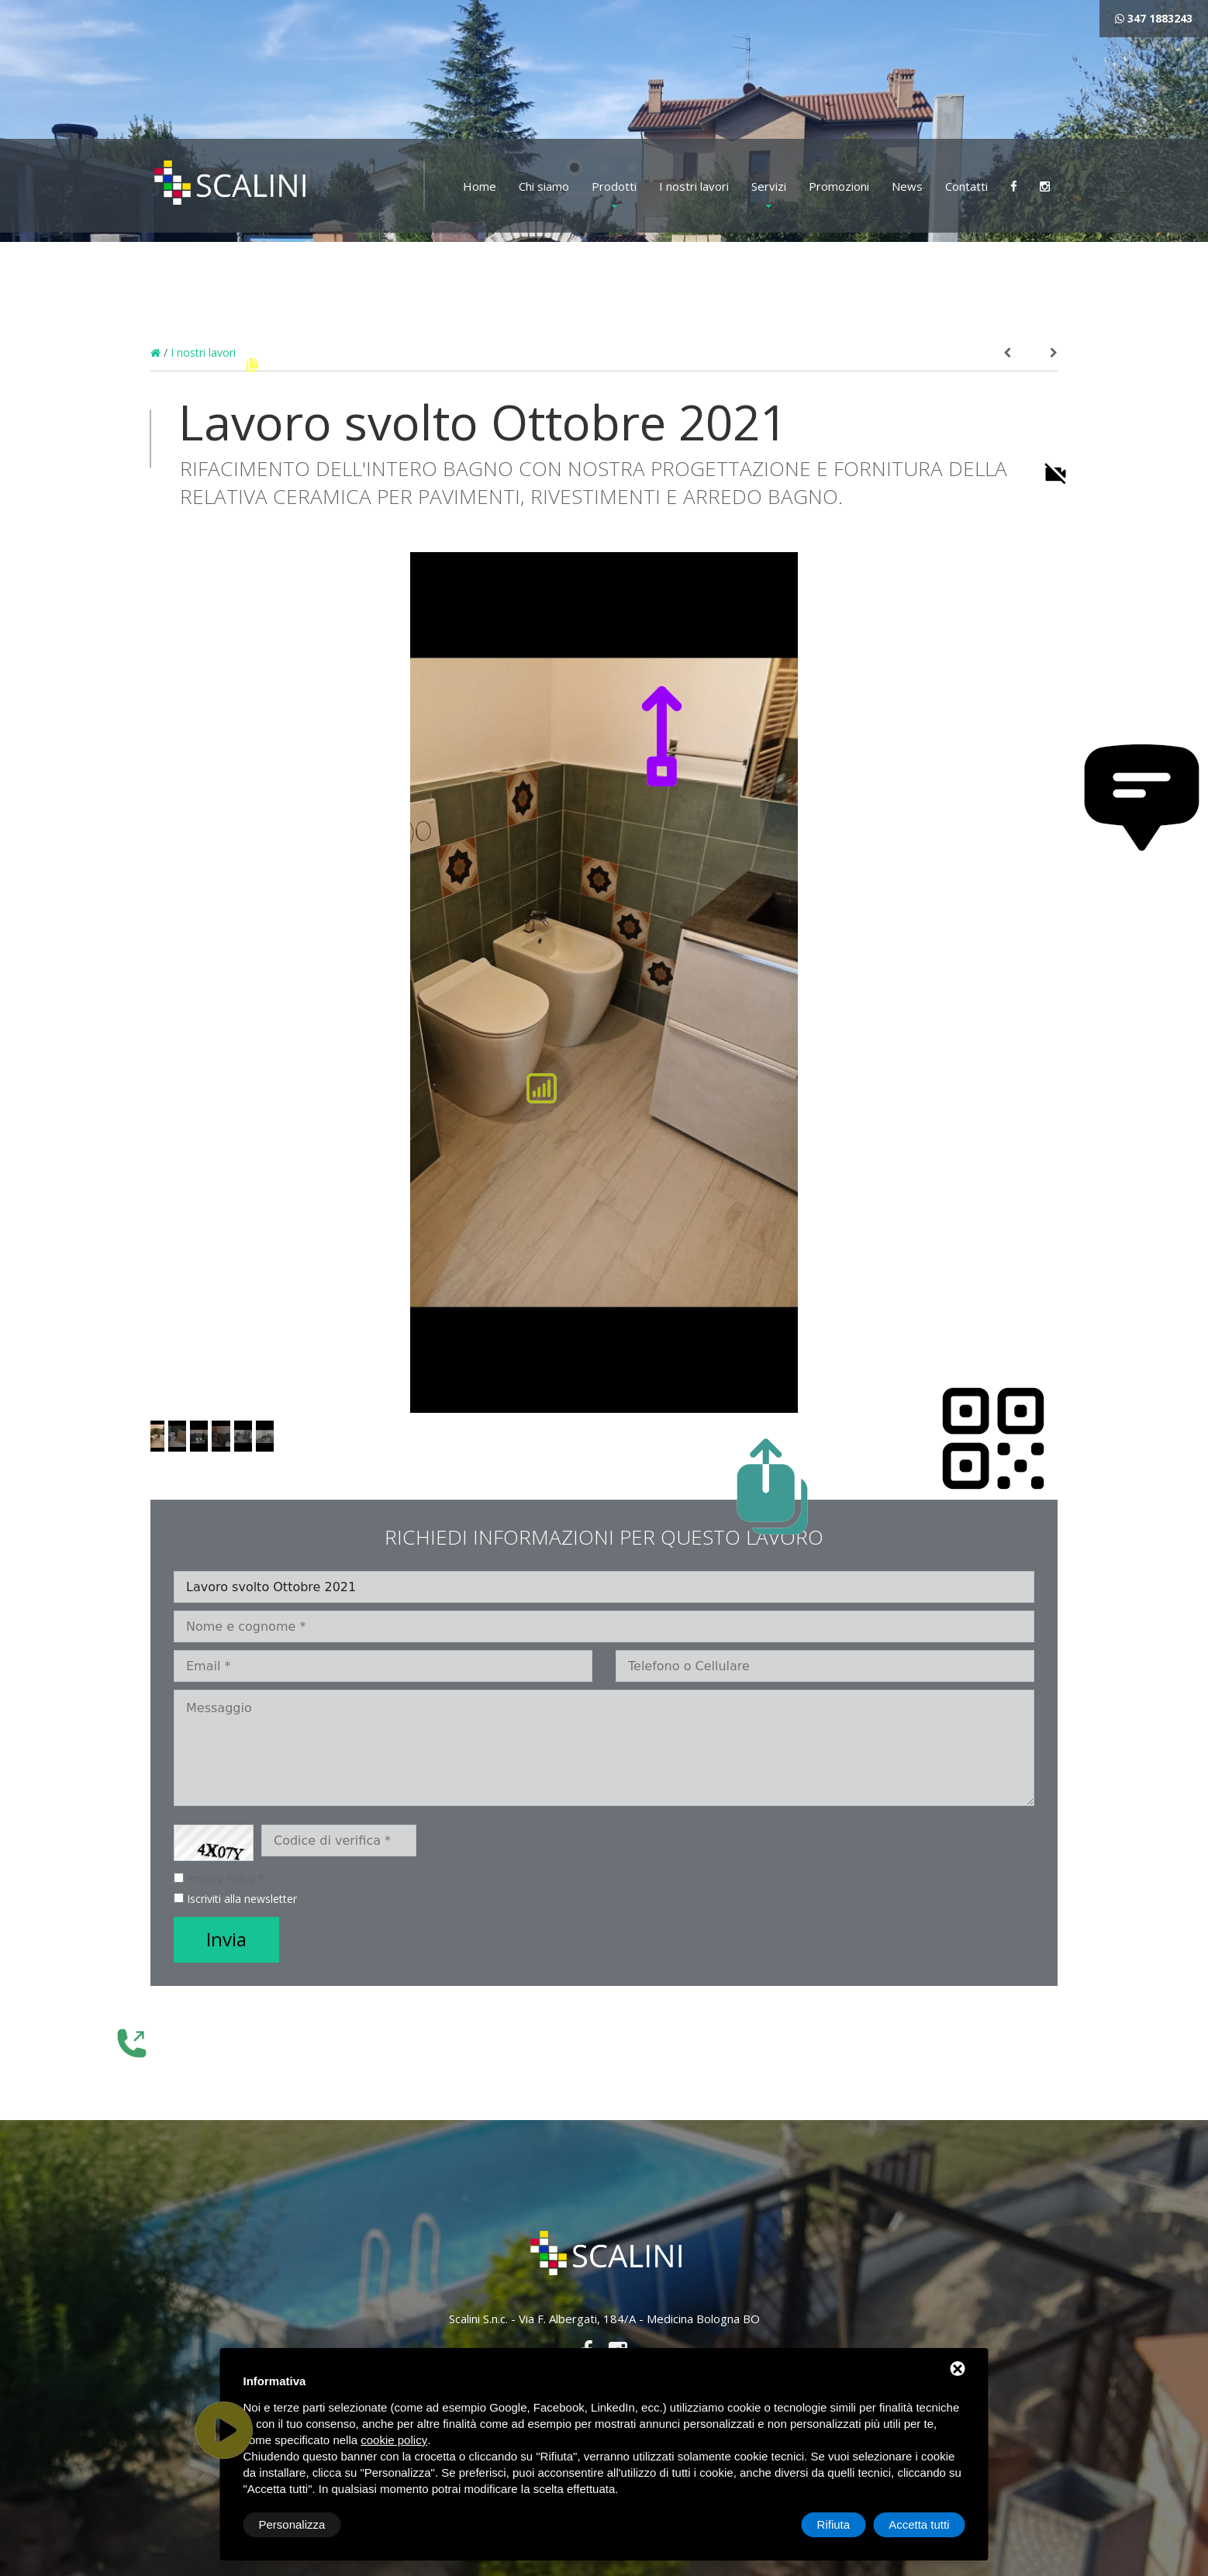 This screenshot has width=1208, height=2576. What do you see at coordinates (252, 364) in the screenshot?
I see `duplicate or copy a document` at bounding box center [252, 364].